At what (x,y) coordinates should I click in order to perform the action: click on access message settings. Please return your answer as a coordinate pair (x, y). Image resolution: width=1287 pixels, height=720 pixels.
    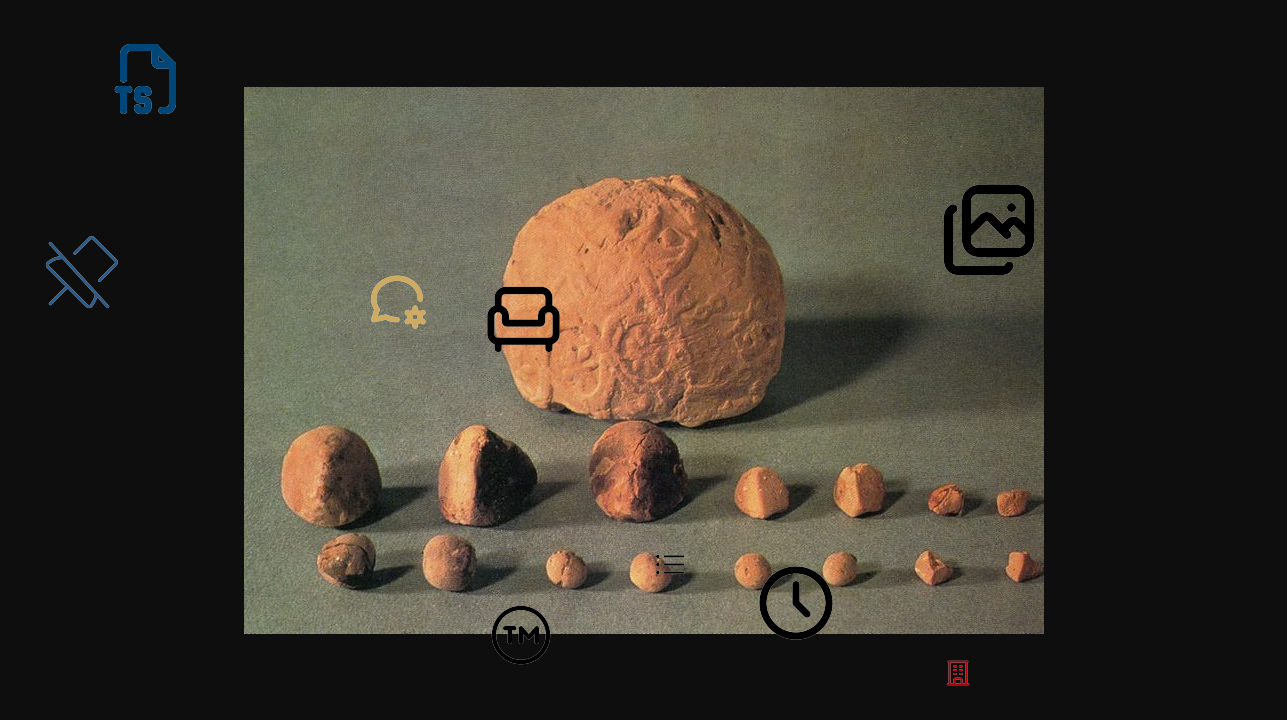
    Looking at the image, I should click on (397, 299).